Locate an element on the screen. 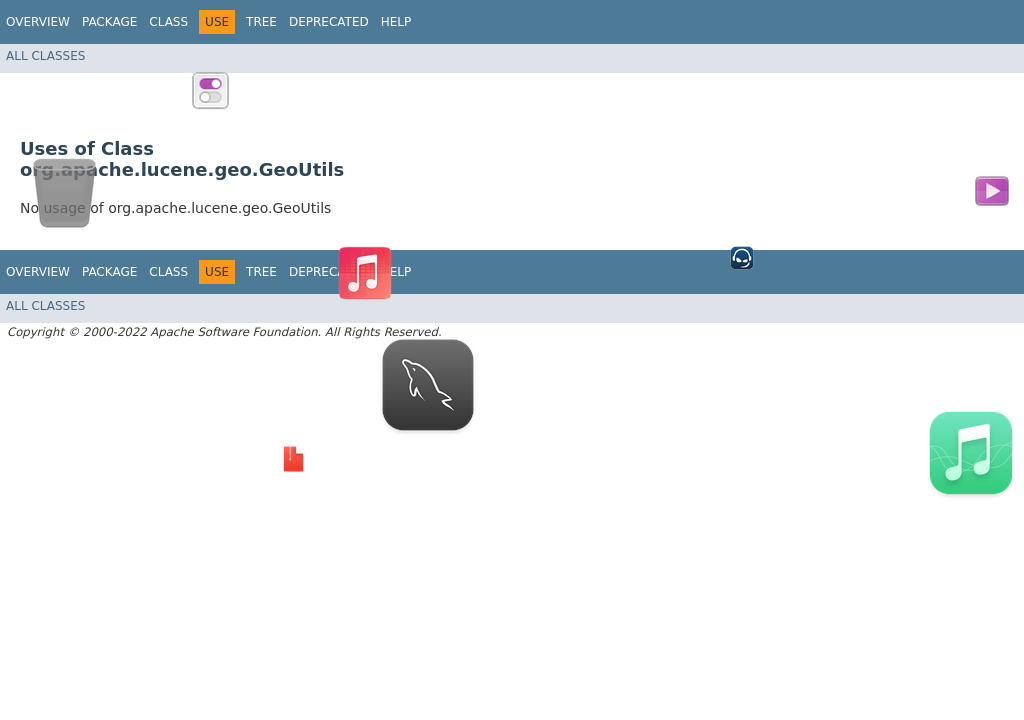 This screenshot has width=1024, height=720. open mysql workbench database management tool is located at coordinates (428, 385).